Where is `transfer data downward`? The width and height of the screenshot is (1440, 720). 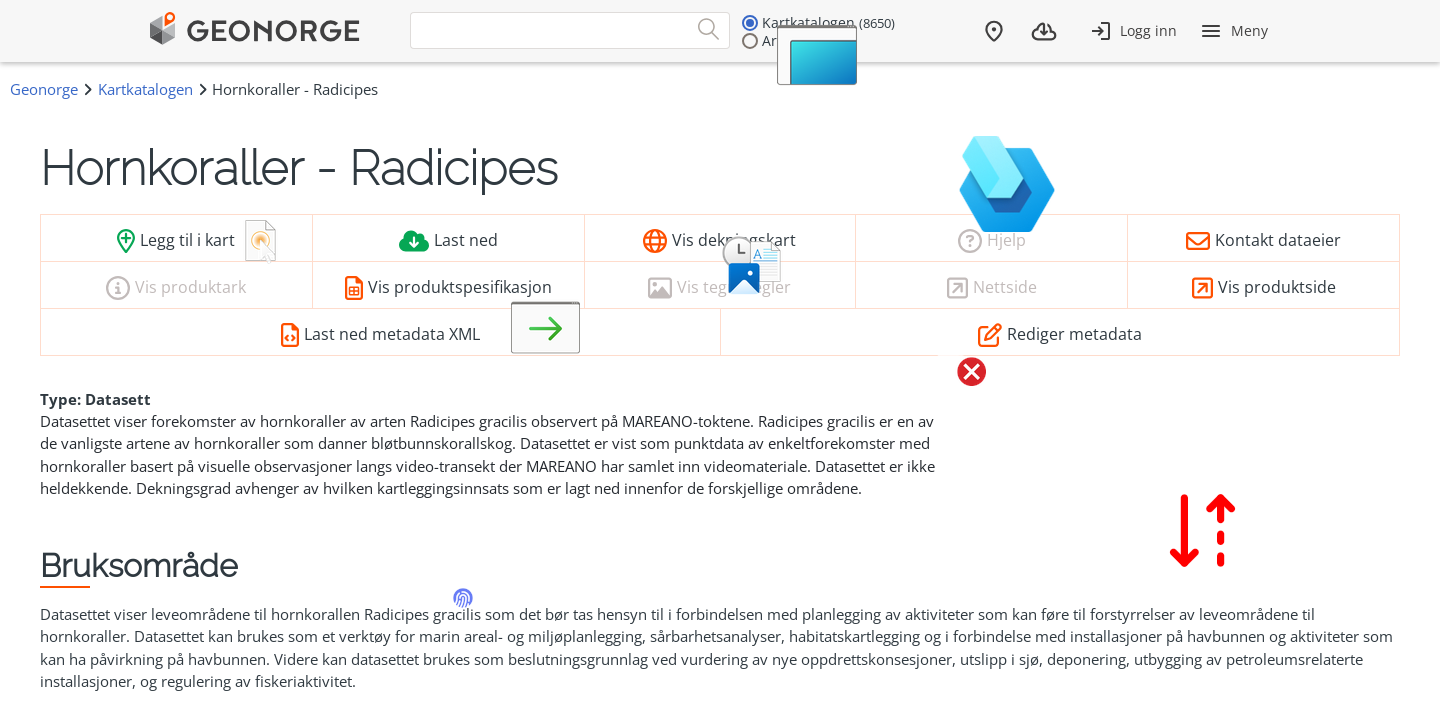 transfer data downward is located at coordinates (1202, 530).